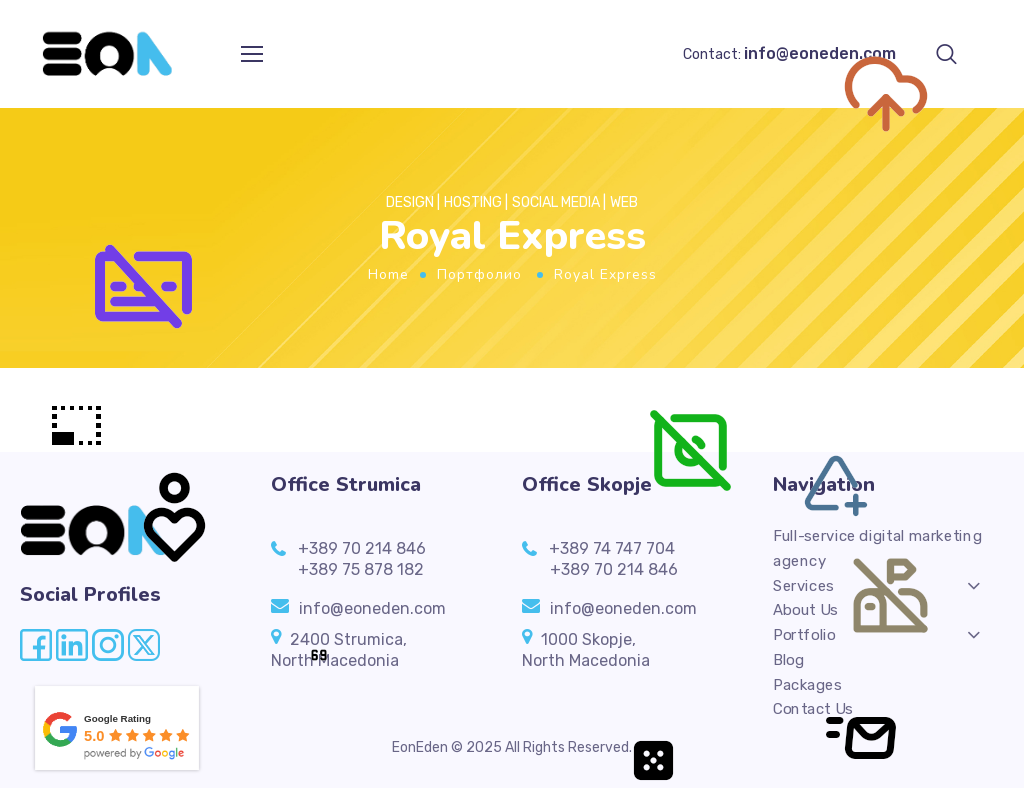  I want to click on displays the number 69 as a label or badge, so click(319, 655).